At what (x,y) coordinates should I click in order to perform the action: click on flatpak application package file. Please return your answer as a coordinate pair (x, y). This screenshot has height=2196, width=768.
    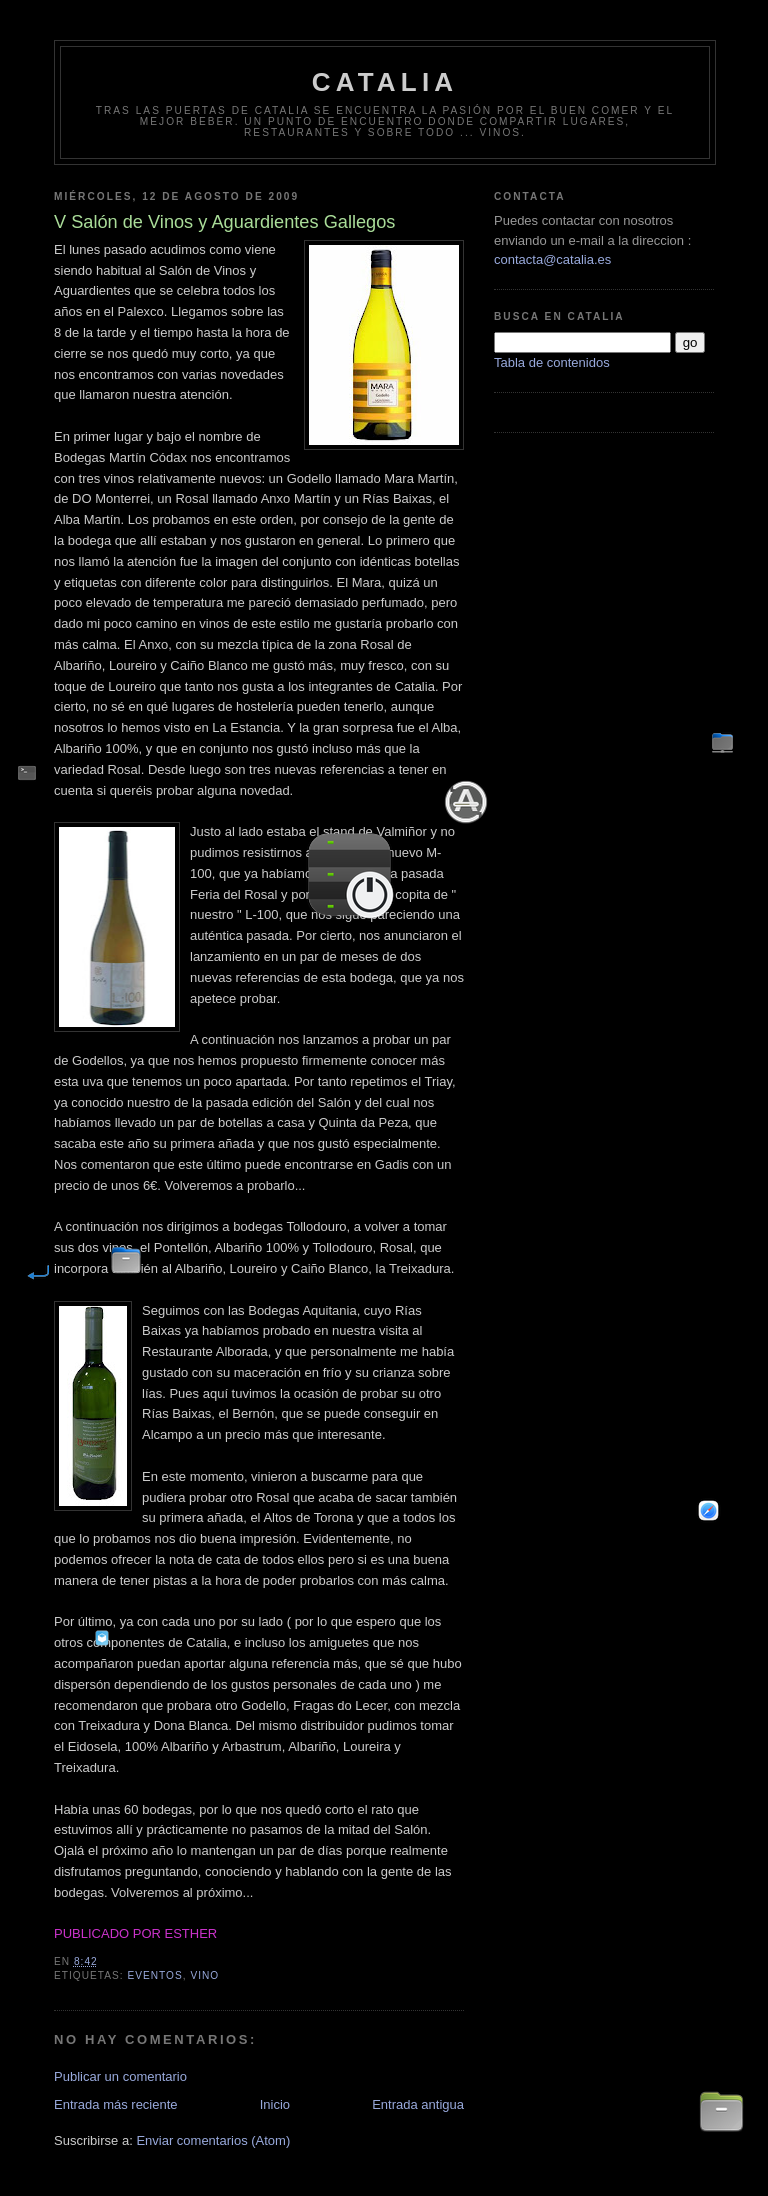
    Looking at the image, I should click on (102, 1638).